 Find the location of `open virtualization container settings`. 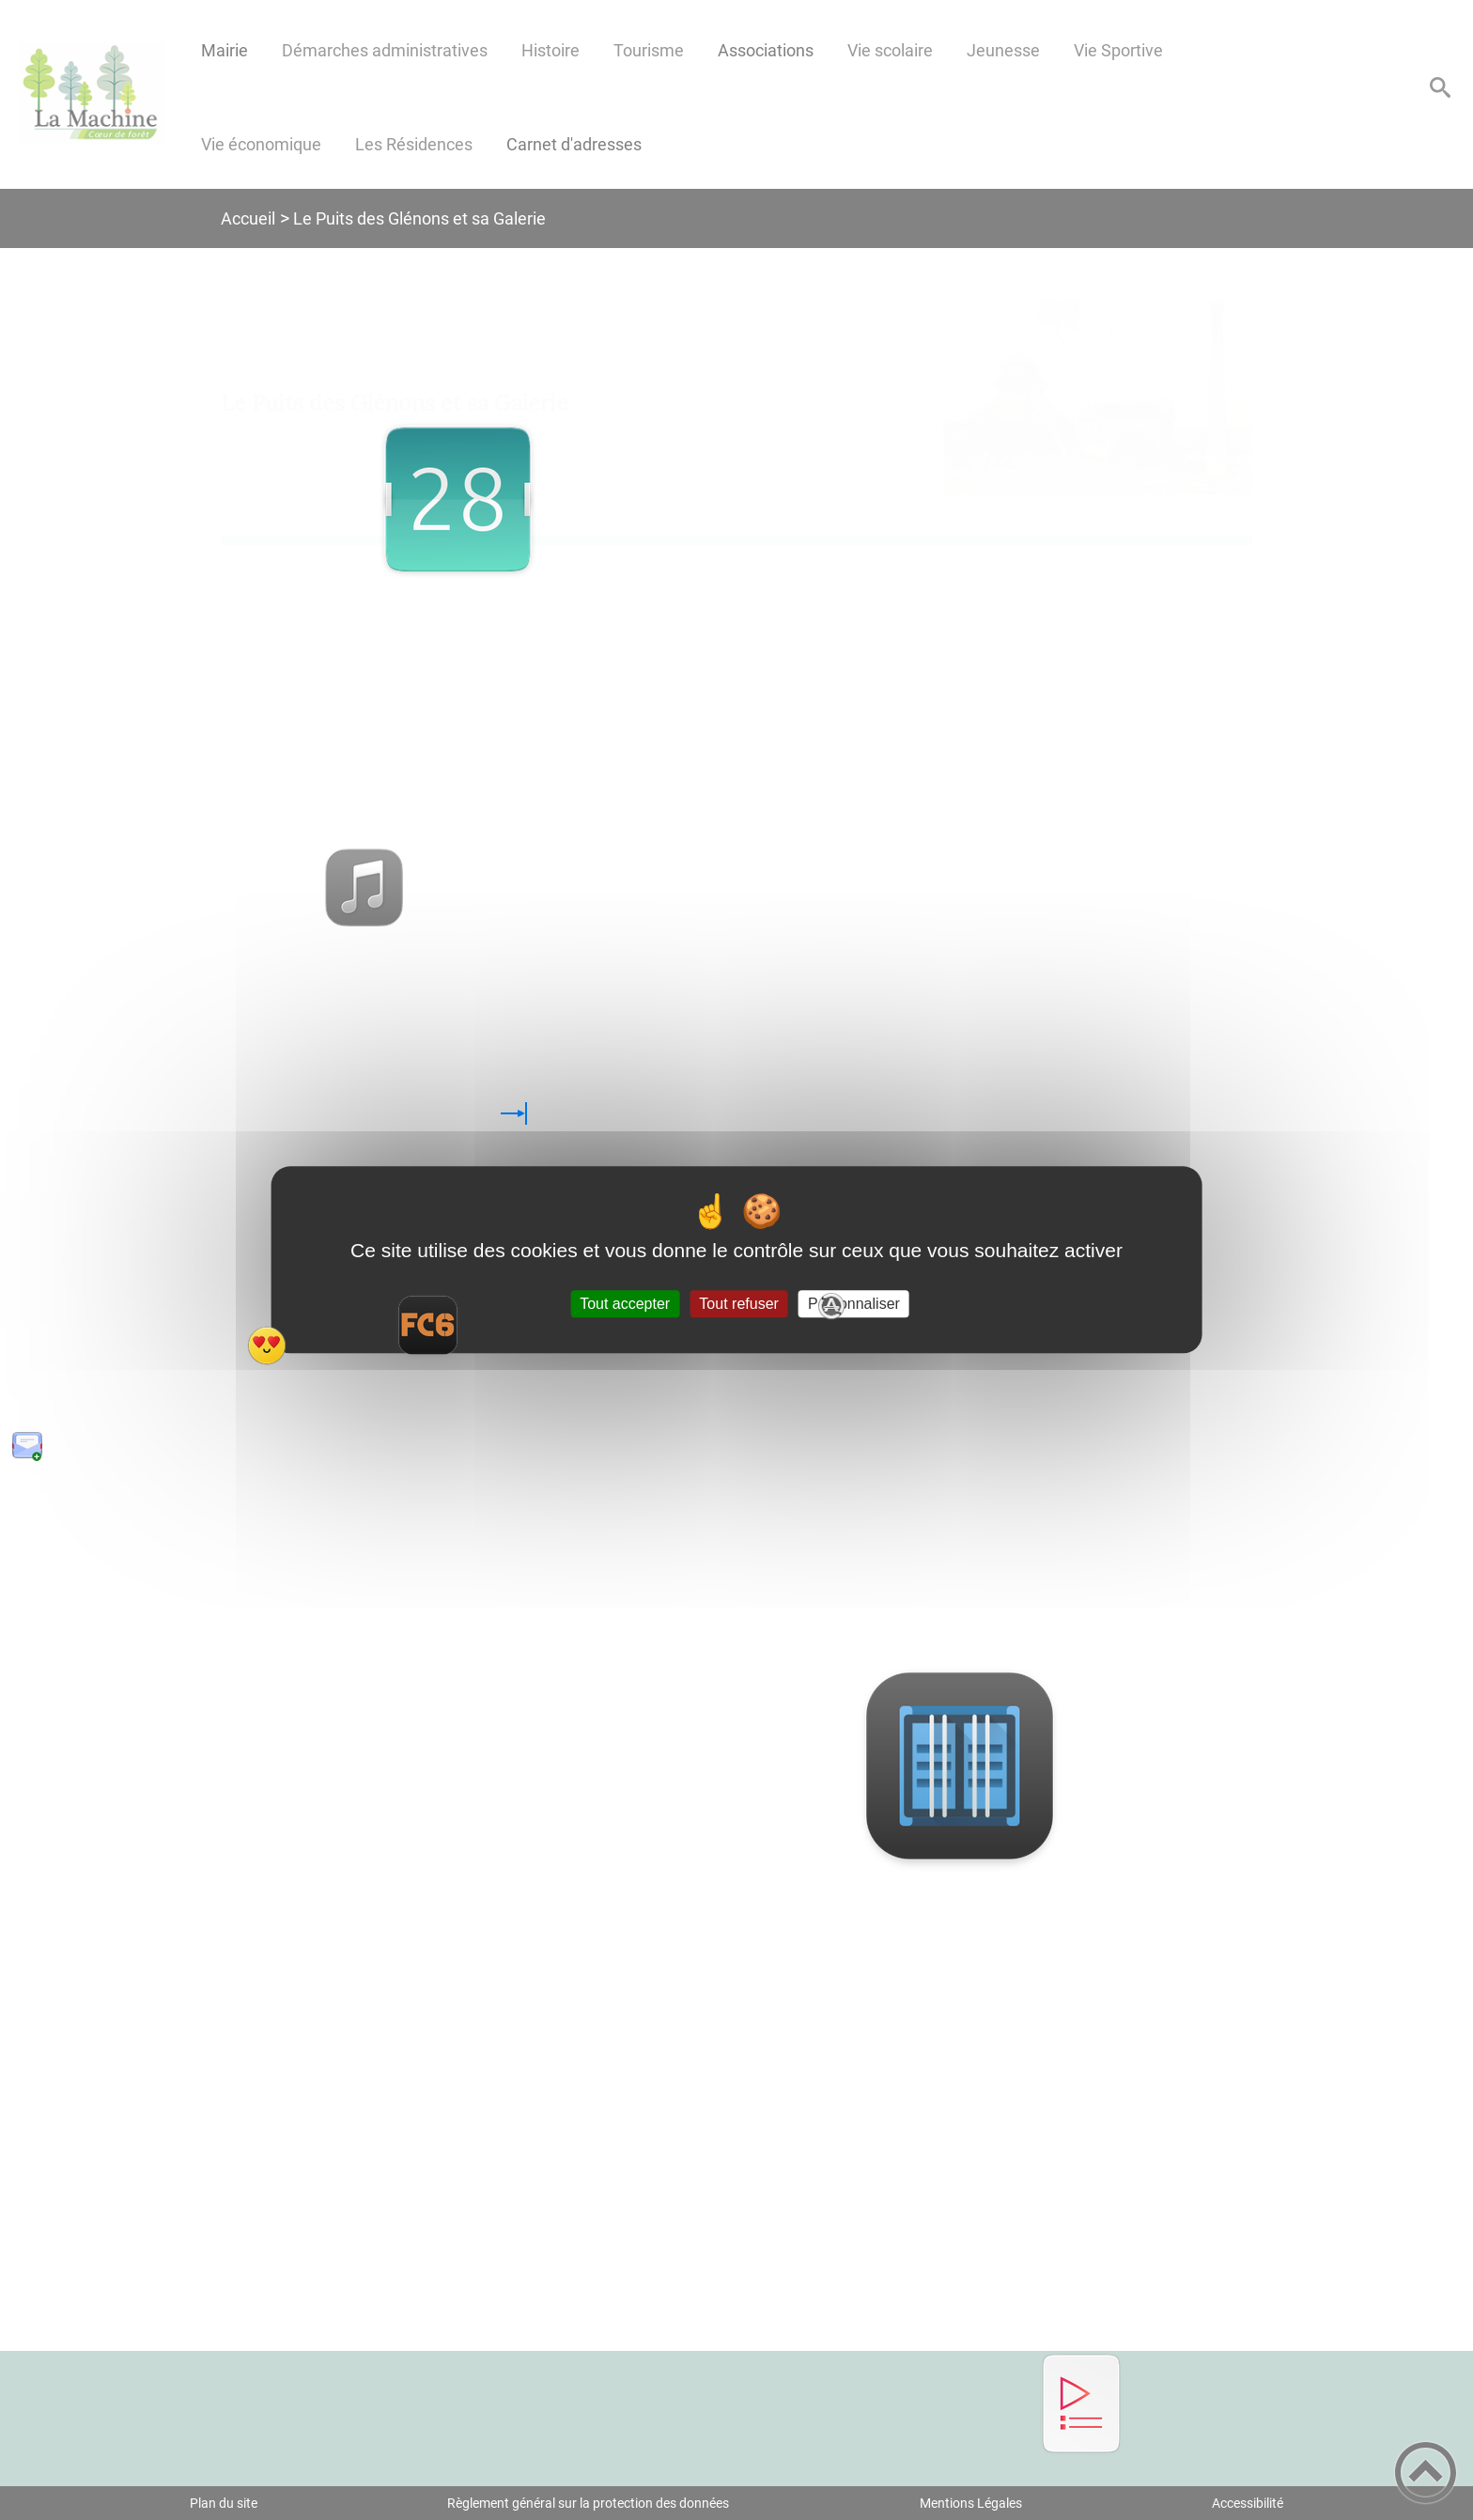

open virtualization container settings is located at coordinates (959, 1766).